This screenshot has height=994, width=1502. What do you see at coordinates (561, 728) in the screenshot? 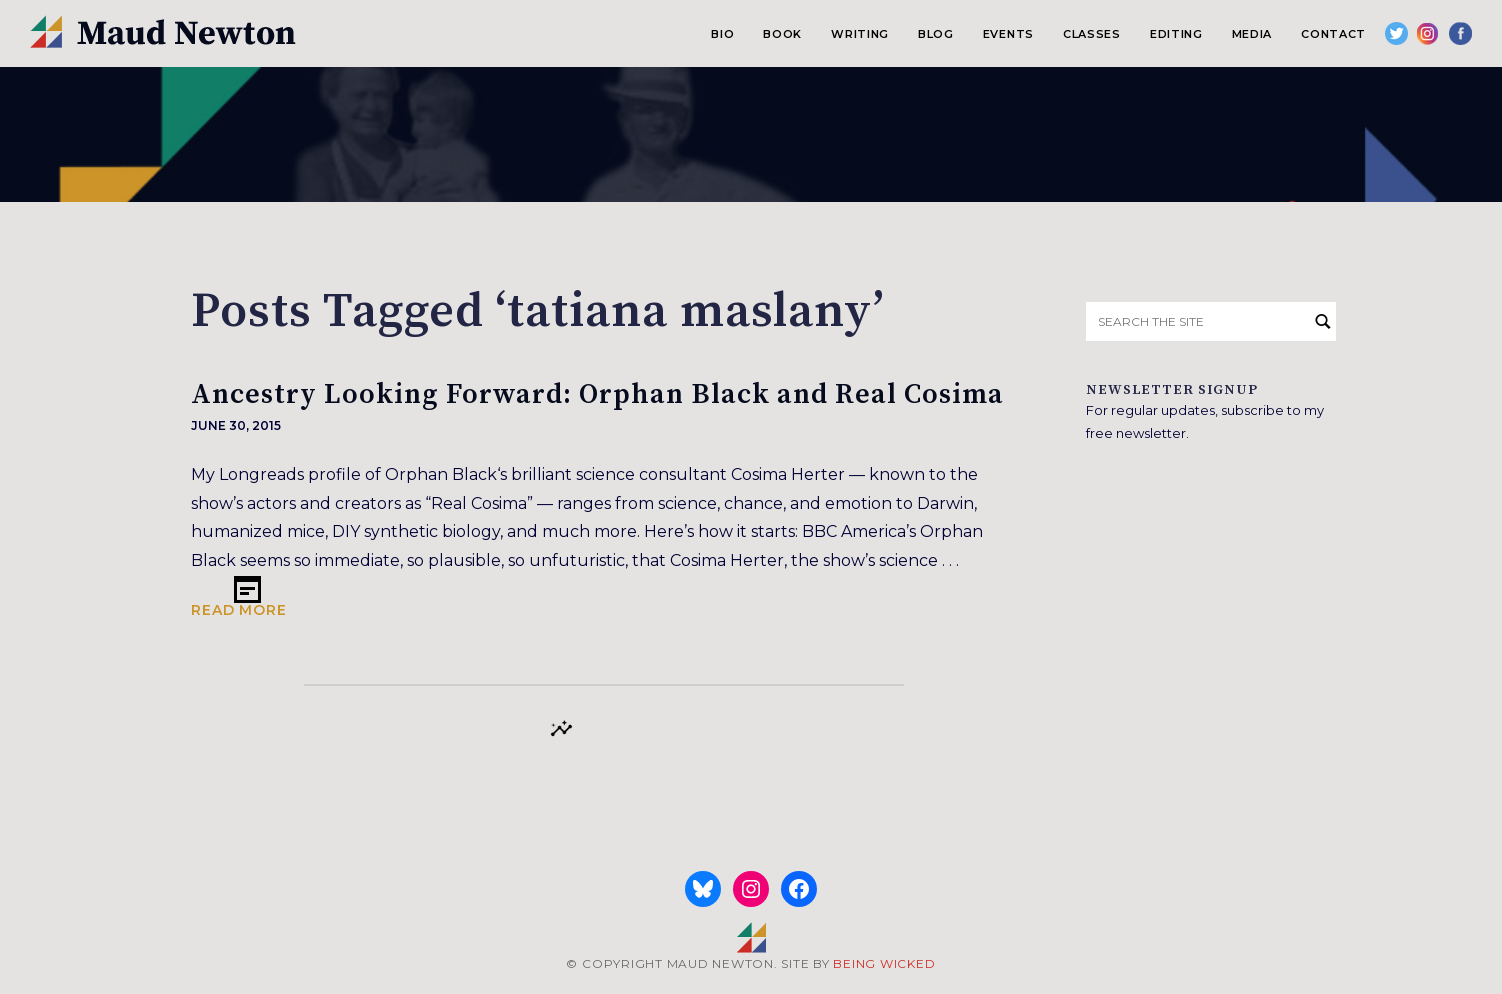
I see `view analytics and performance insights` at bounding box center [561, 728].